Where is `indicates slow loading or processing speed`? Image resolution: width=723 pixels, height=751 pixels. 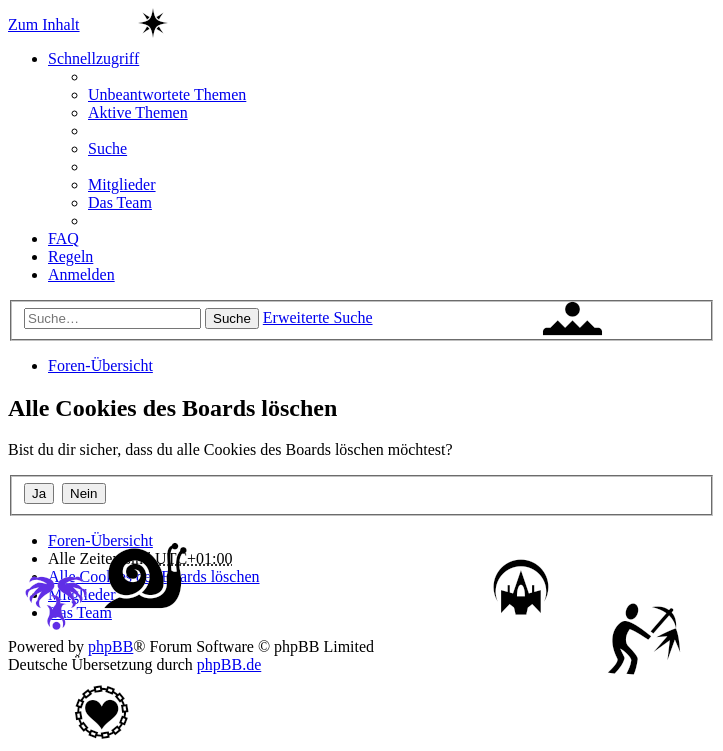 indicates slow loading or processing speed is located at coordinates (145, 574).